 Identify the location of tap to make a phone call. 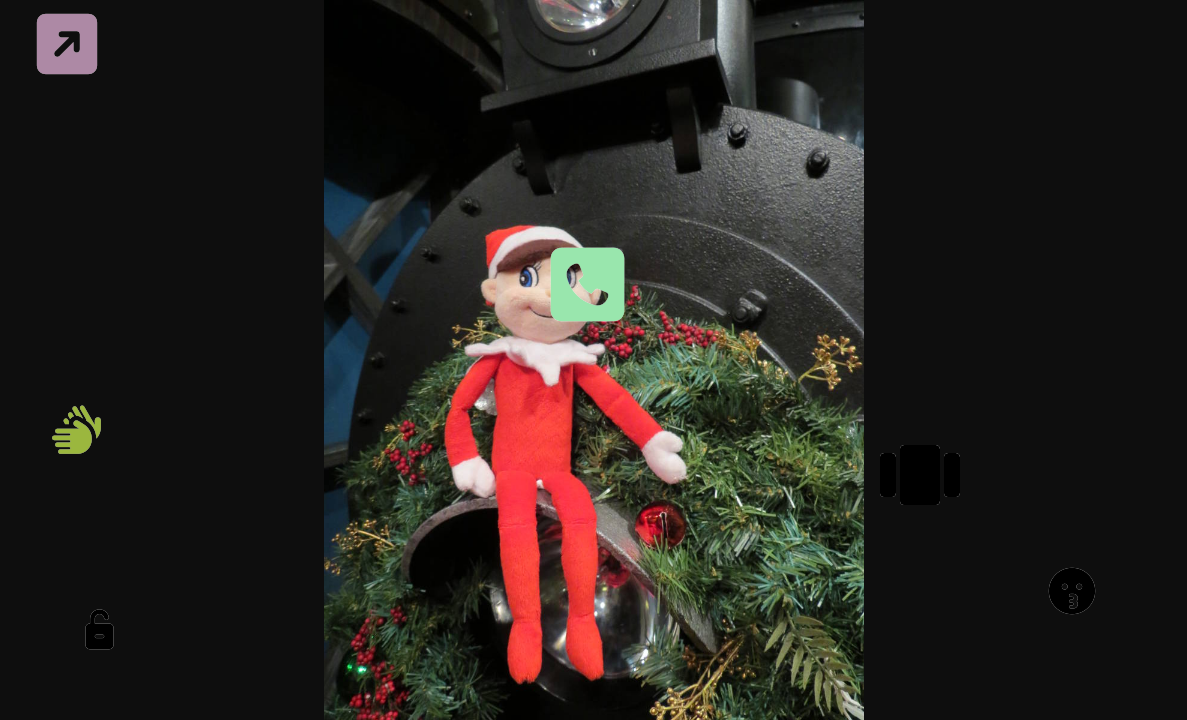
(587, 284).